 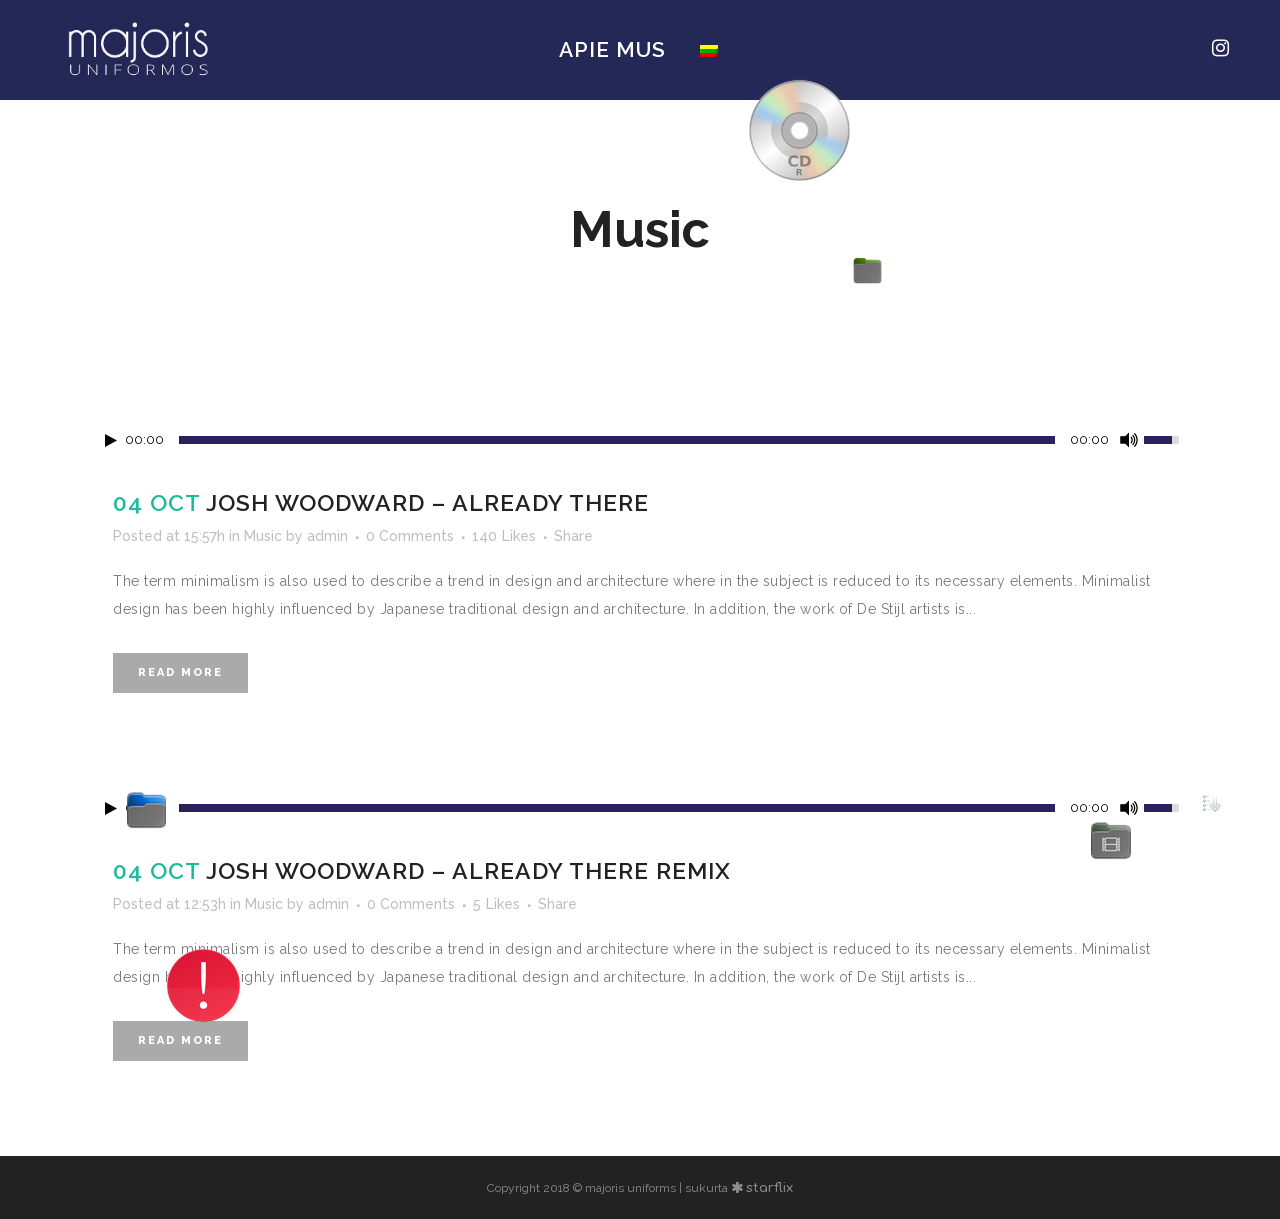 I want to click on open videos folder, so click(x=1111, y=840).